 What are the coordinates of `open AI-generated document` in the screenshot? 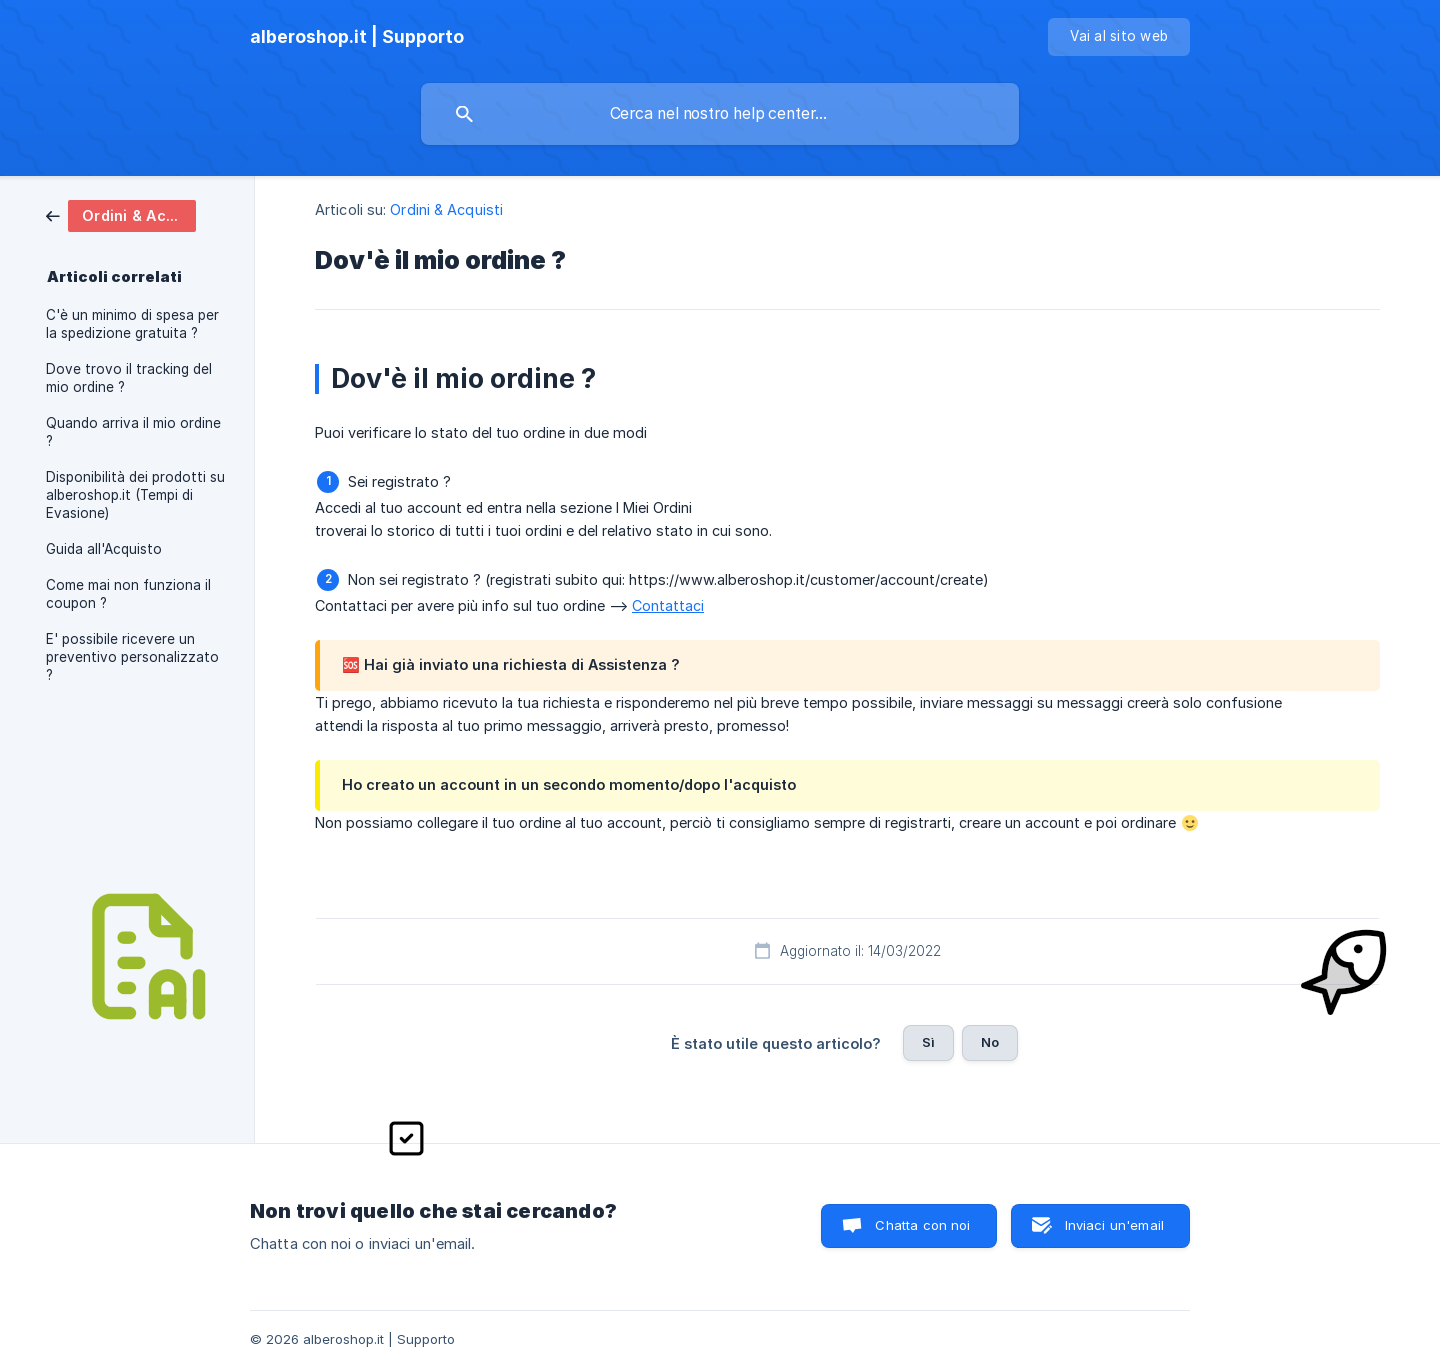 It's located at (142, 956).